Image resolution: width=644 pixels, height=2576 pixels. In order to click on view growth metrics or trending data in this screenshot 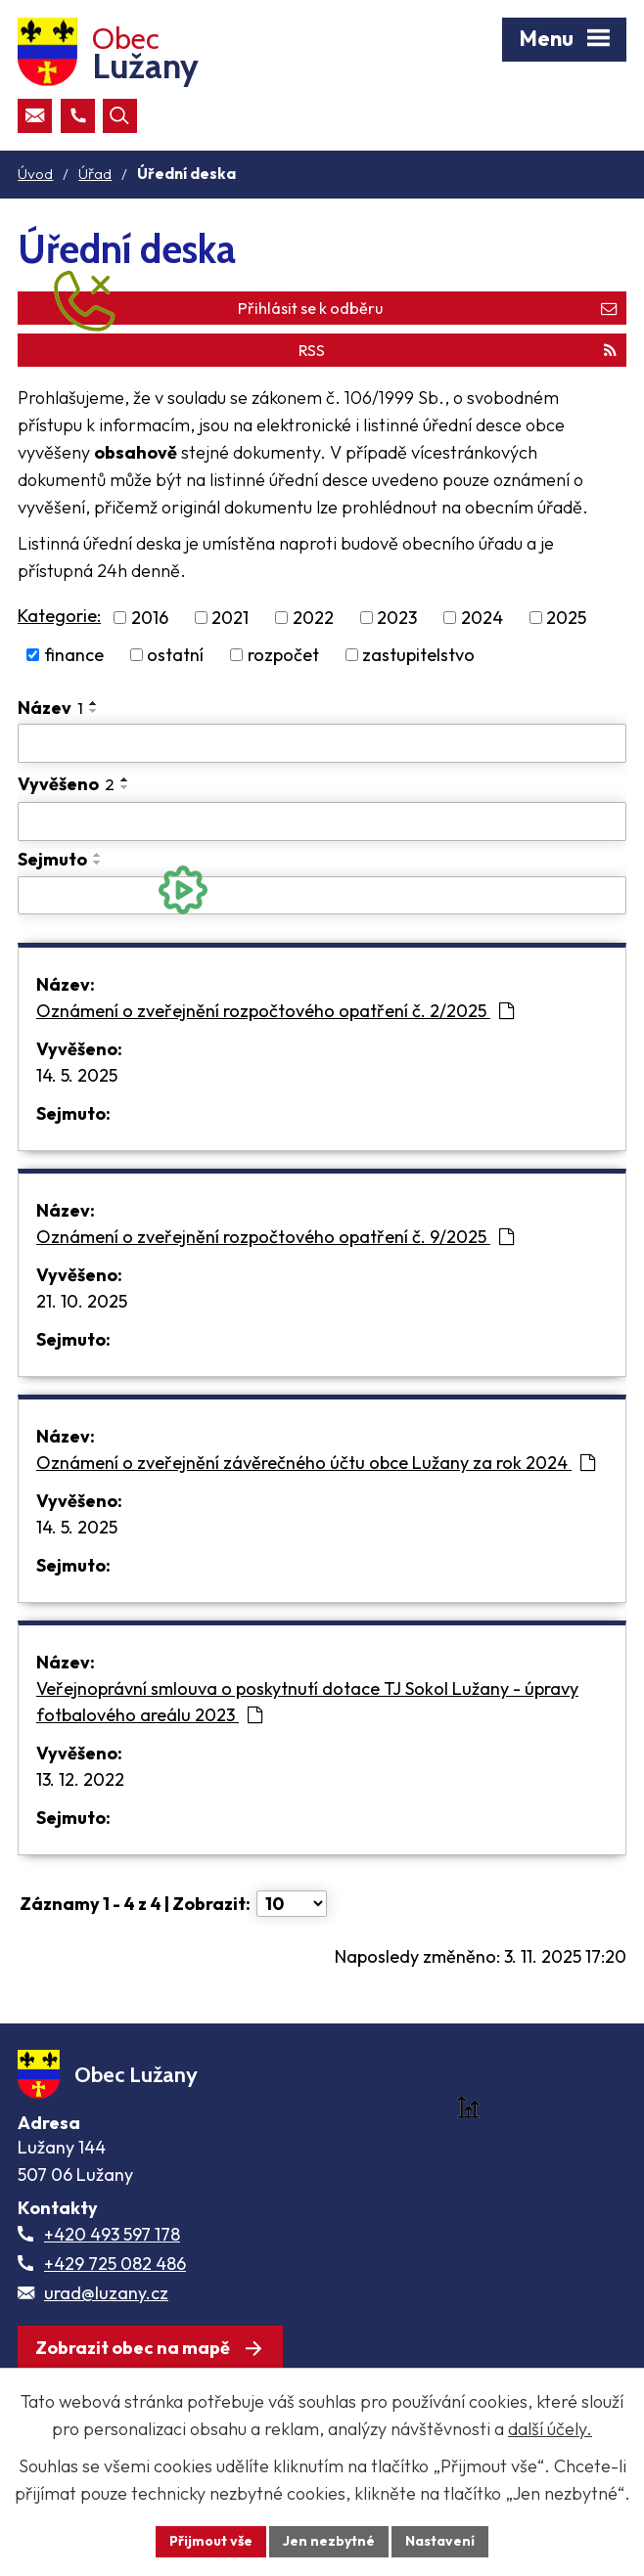, I will do `click(468, 2107)`.